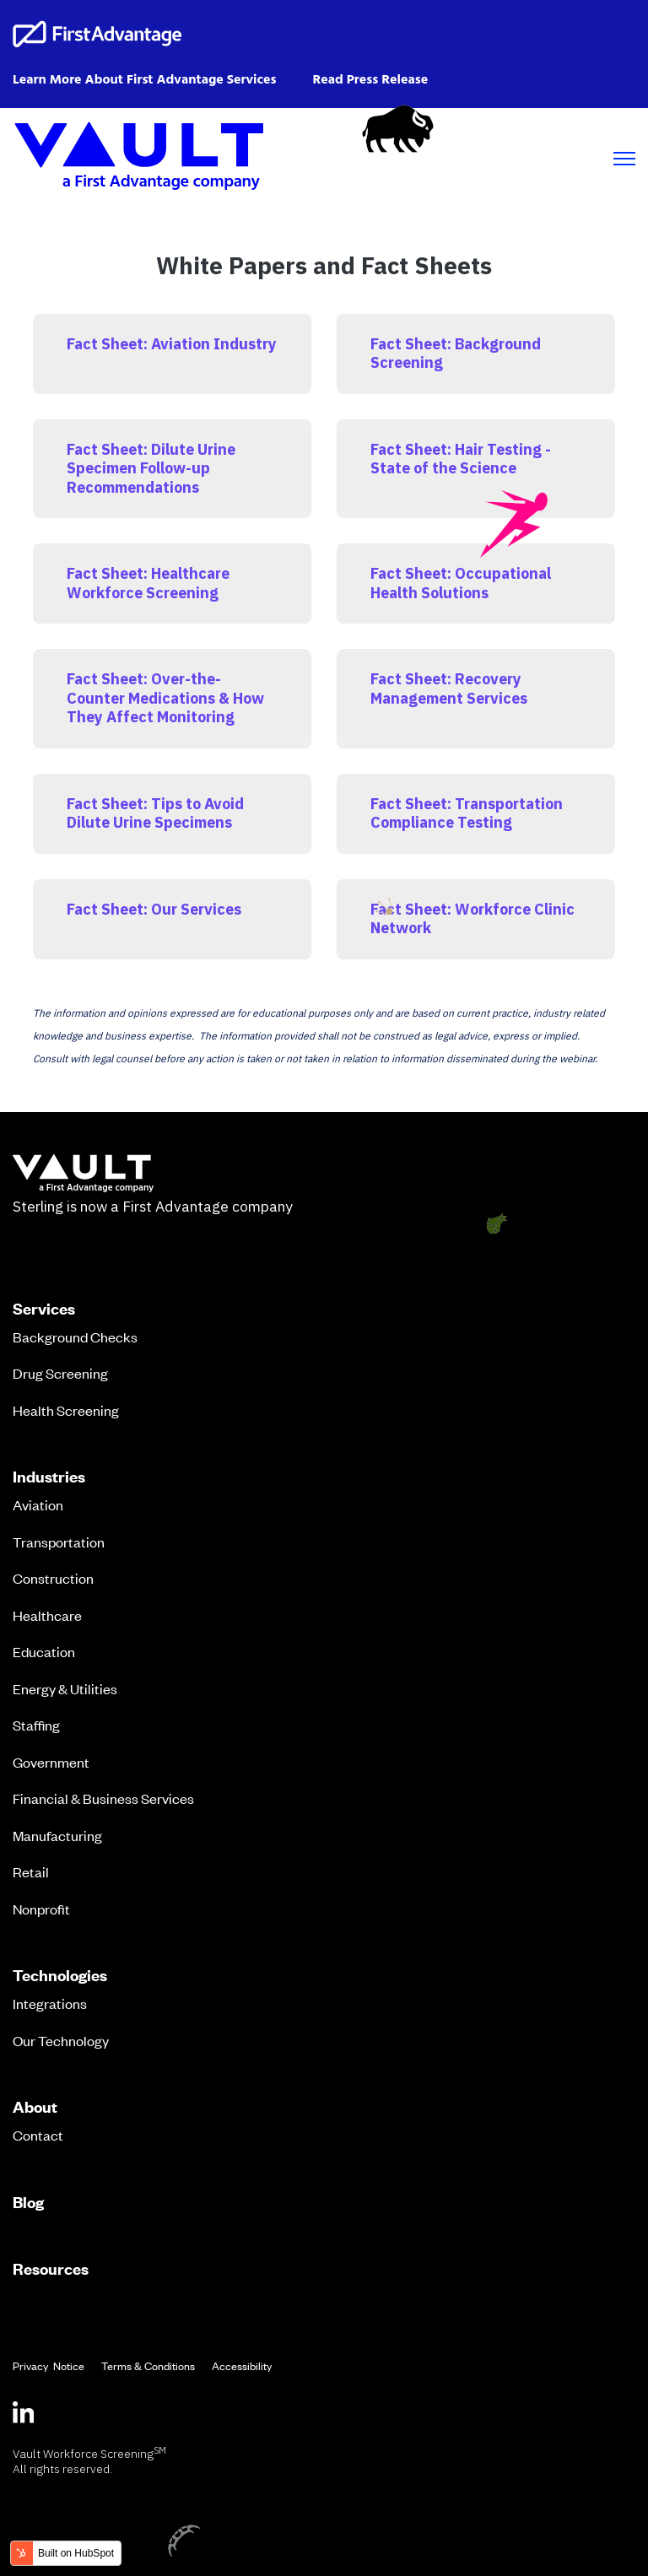  I want to click on select the bat'leth weapon in a game inventory, so click(184, 2541).